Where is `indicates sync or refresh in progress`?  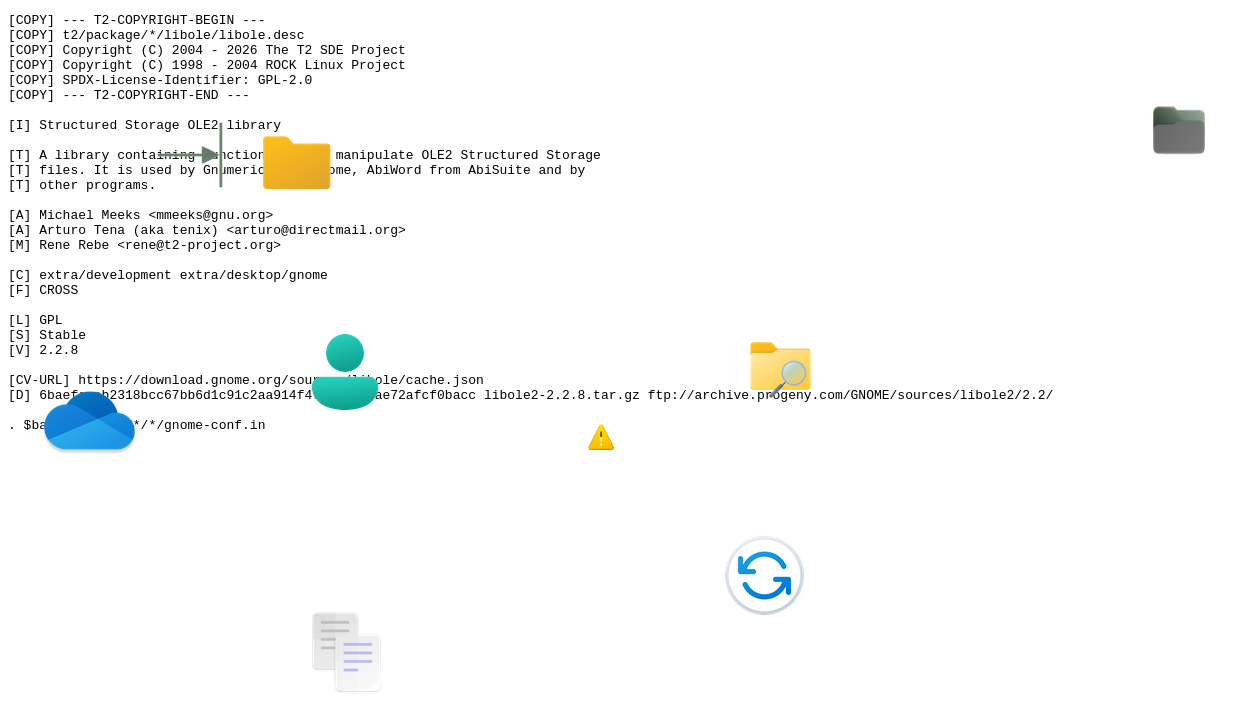
indicates sync or refresh in progress is located at coordinates (764, 575).